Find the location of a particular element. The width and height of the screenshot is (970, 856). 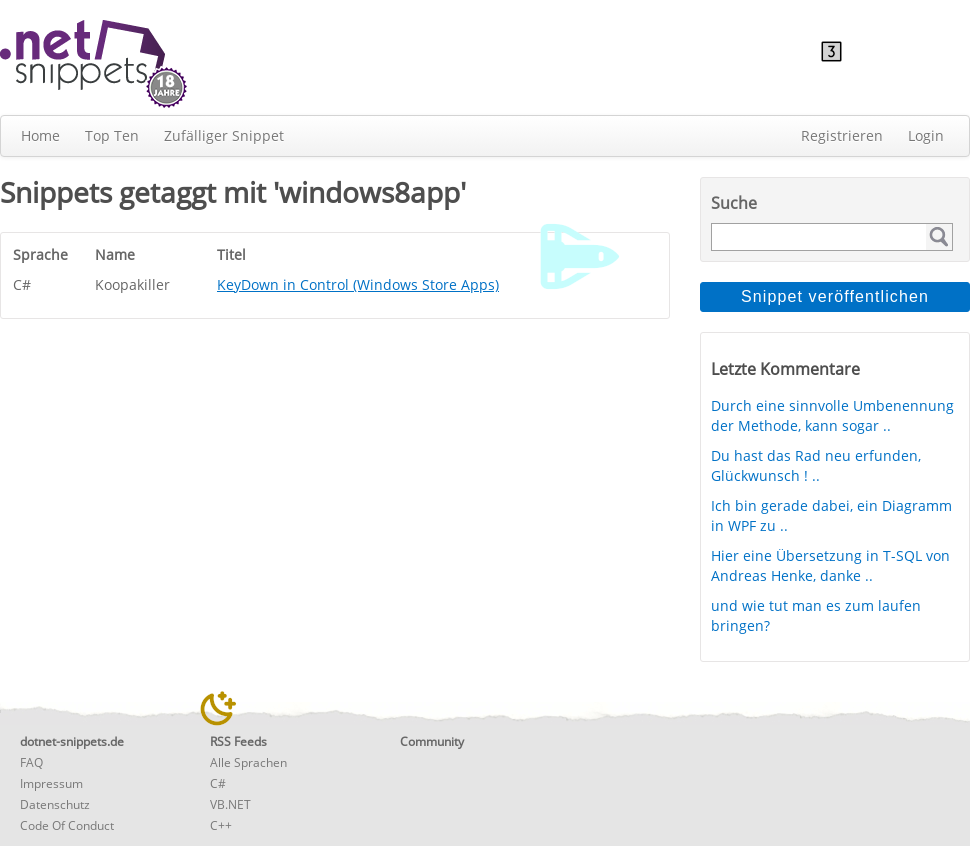

launch or deploy an application is located at coordinates (582, 256).